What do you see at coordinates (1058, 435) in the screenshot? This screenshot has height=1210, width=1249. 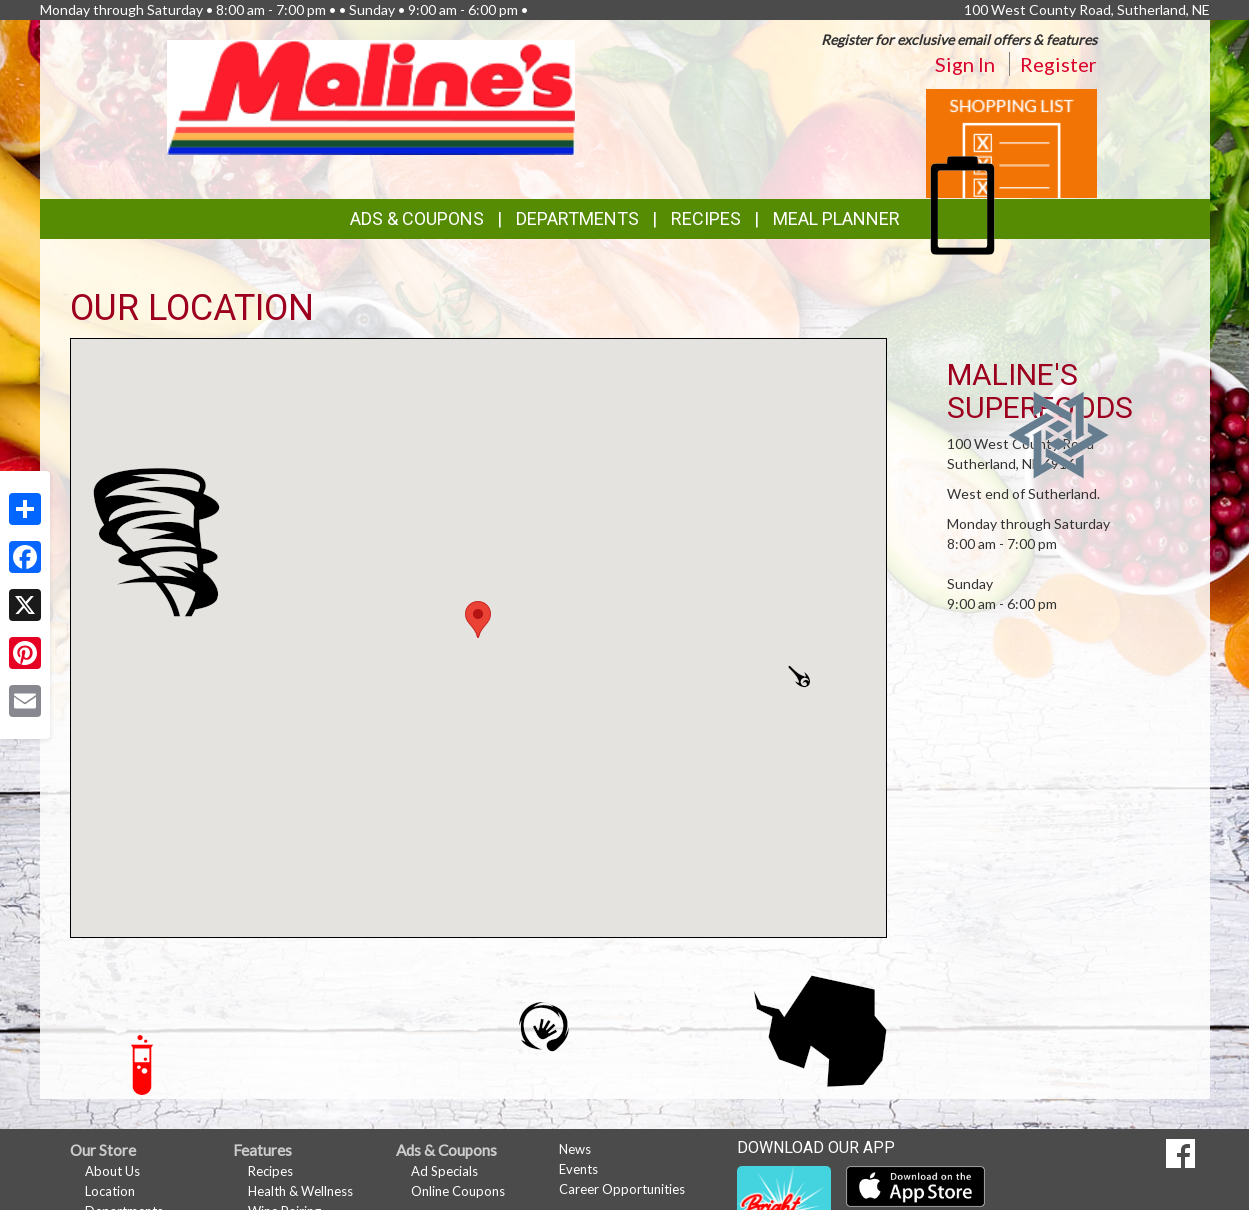 I see `decorative geometric star emblem or badge` at bounding box center [1058, 435].